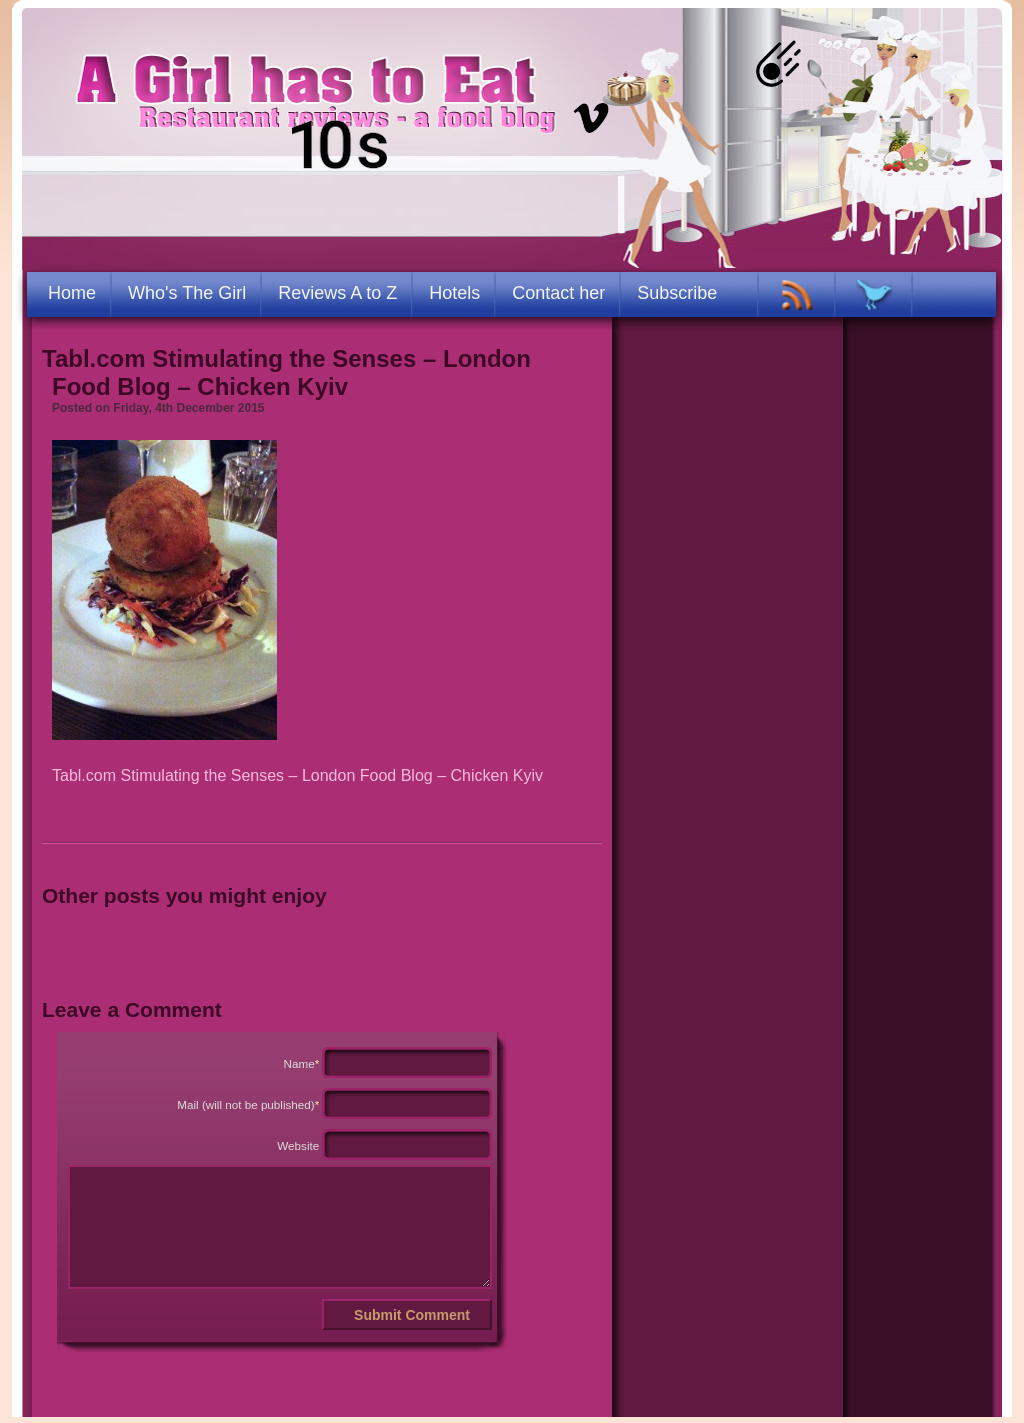 The height and width of the screenshot is (1423, 1024). Describe the element at coordinates (778, 64) in the screenshot. I see `indicates a trending or viral item` at that location.